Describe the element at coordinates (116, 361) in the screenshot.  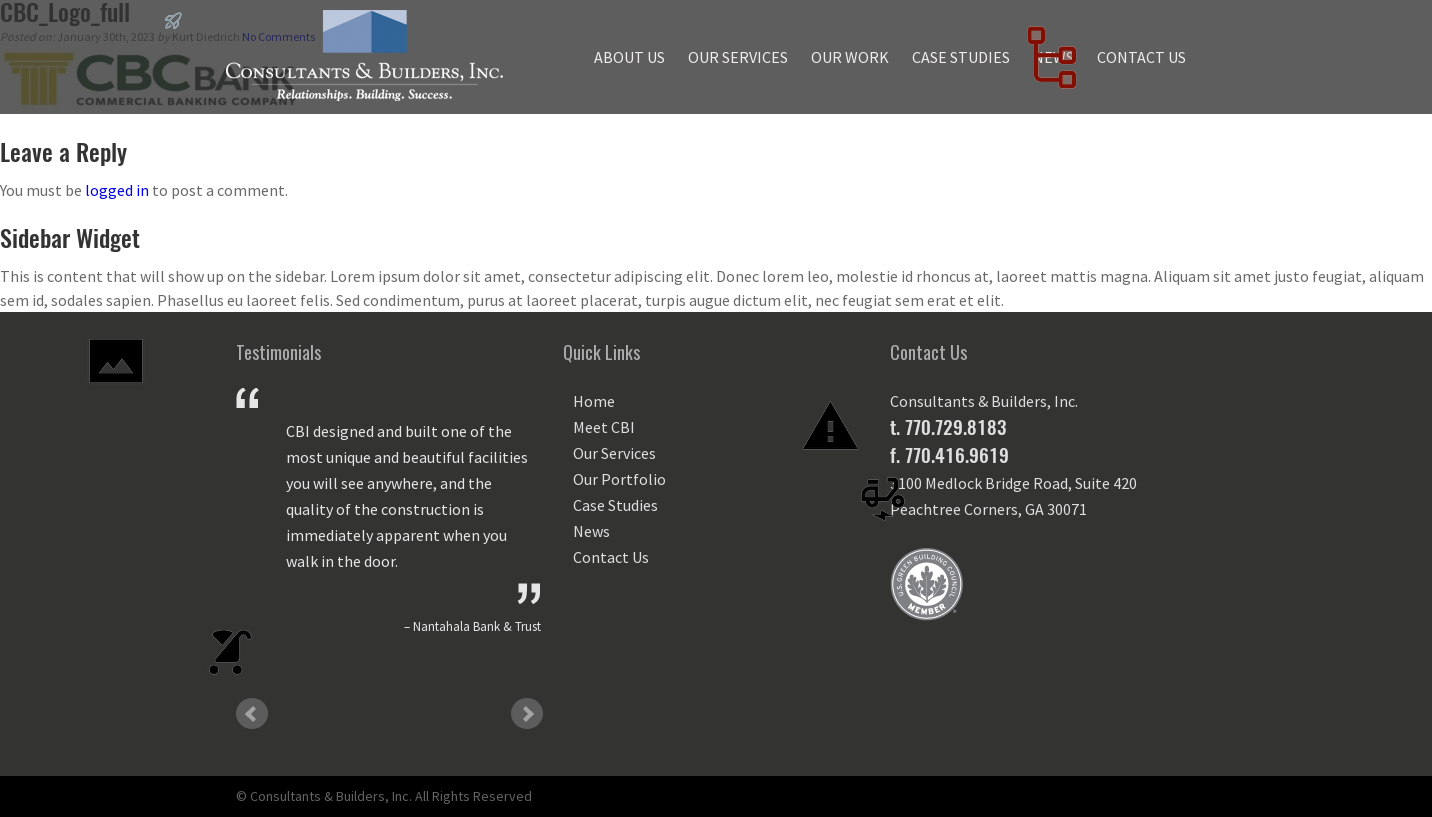
I see `view image at actual size` at that location.